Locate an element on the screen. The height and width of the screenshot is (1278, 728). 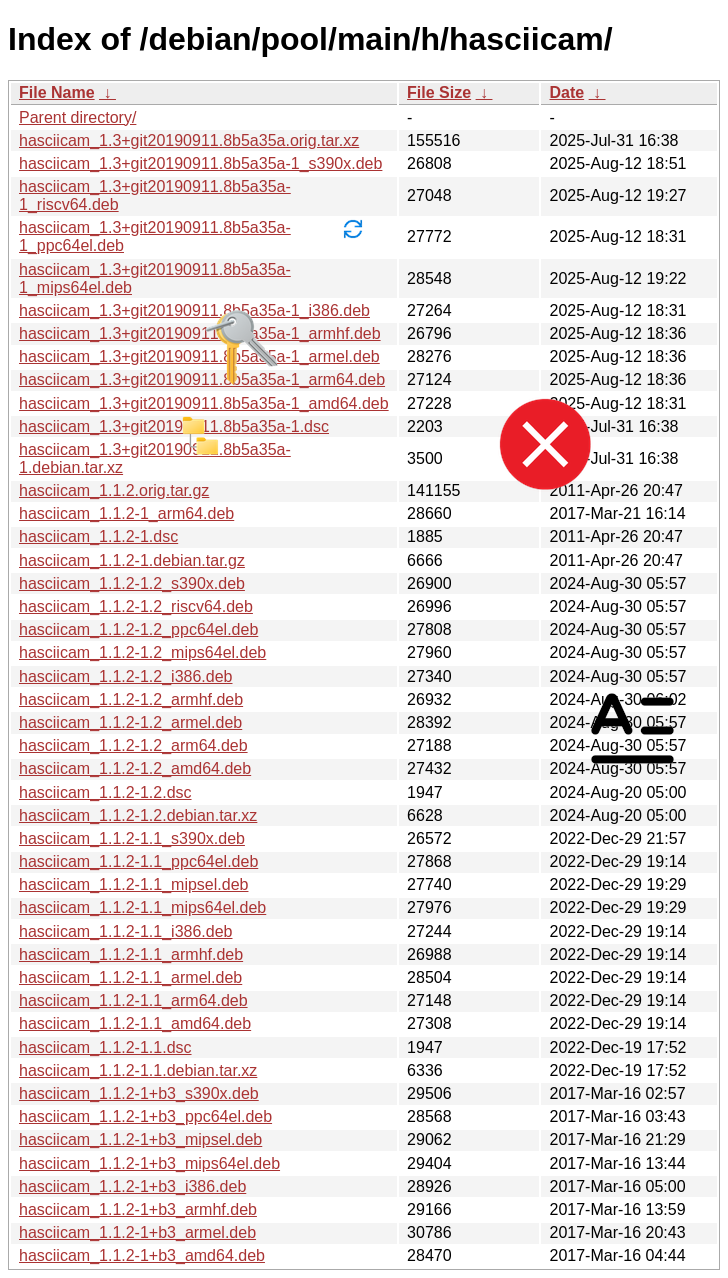
access security credentials or passwords is located at coordinates (241, 347).